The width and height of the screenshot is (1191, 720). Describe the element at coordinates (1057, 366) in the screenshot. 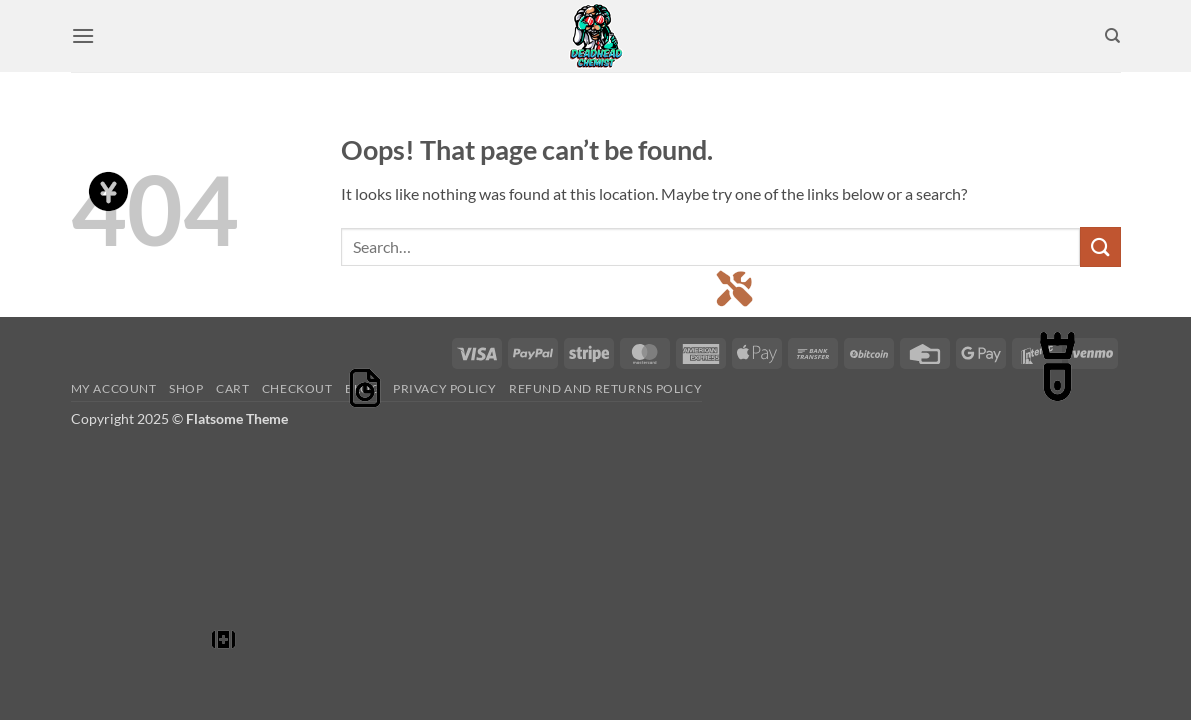

I see `electric razor or shaver tool` at that location.